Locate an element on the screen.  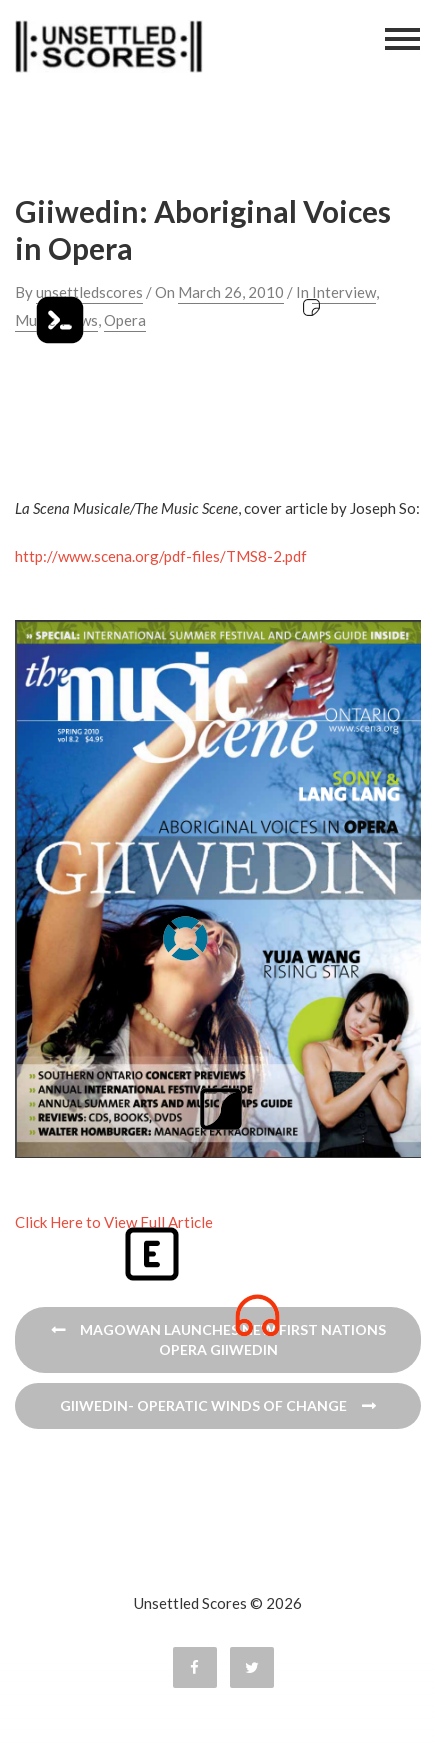
access audio or music settings is located at coordinates (257, 1316).